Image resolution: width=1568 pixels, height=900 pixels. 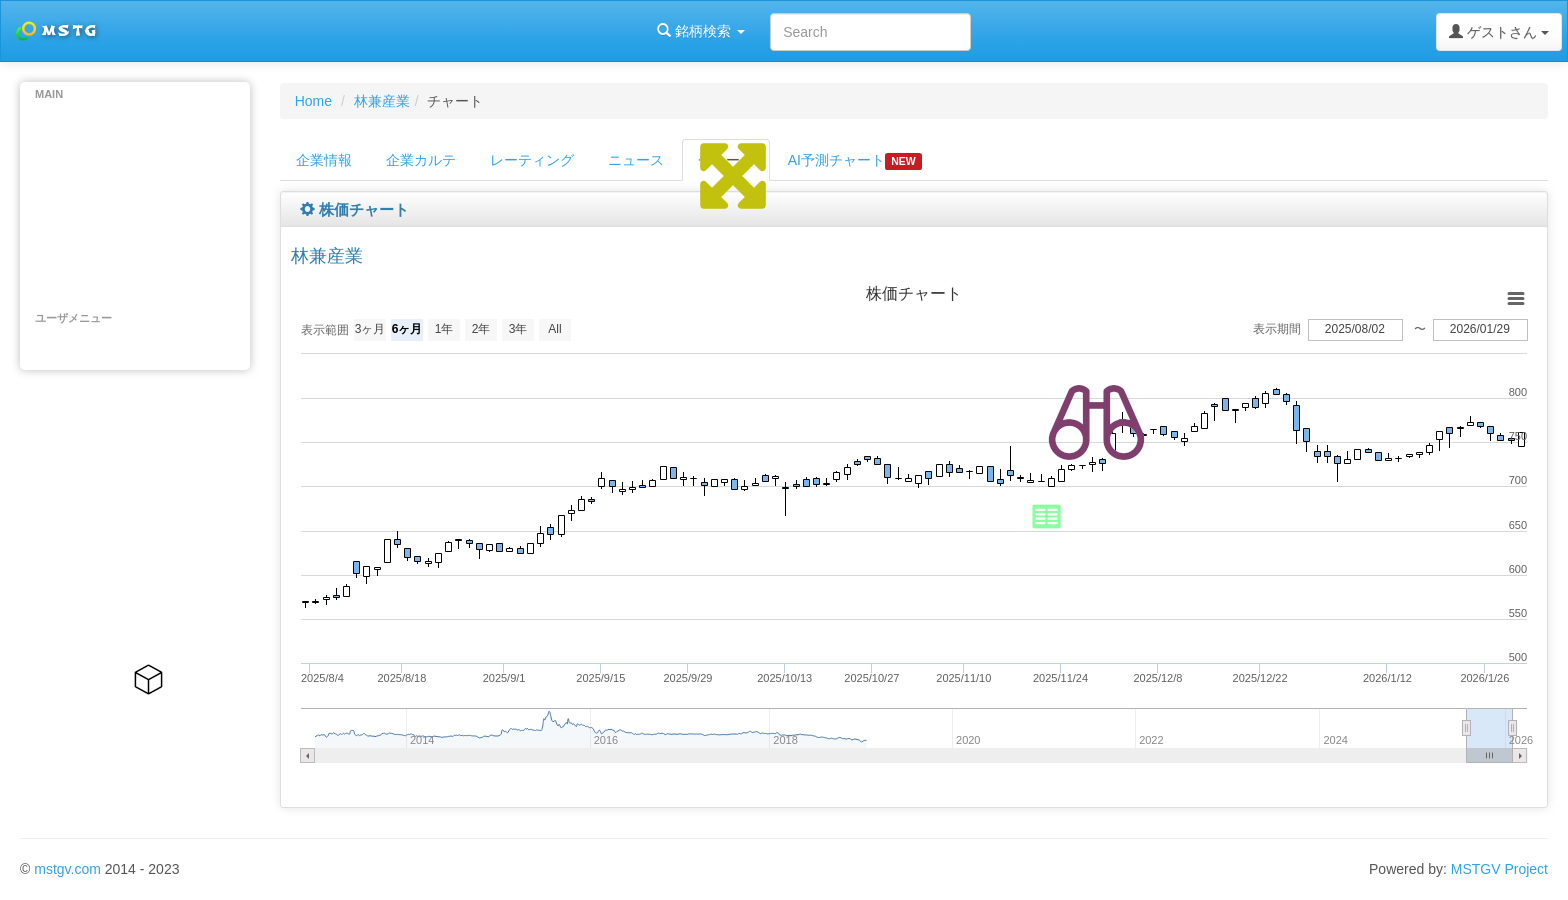 I want to click on expand to fullscreen mode, so click(x=733, y=176).